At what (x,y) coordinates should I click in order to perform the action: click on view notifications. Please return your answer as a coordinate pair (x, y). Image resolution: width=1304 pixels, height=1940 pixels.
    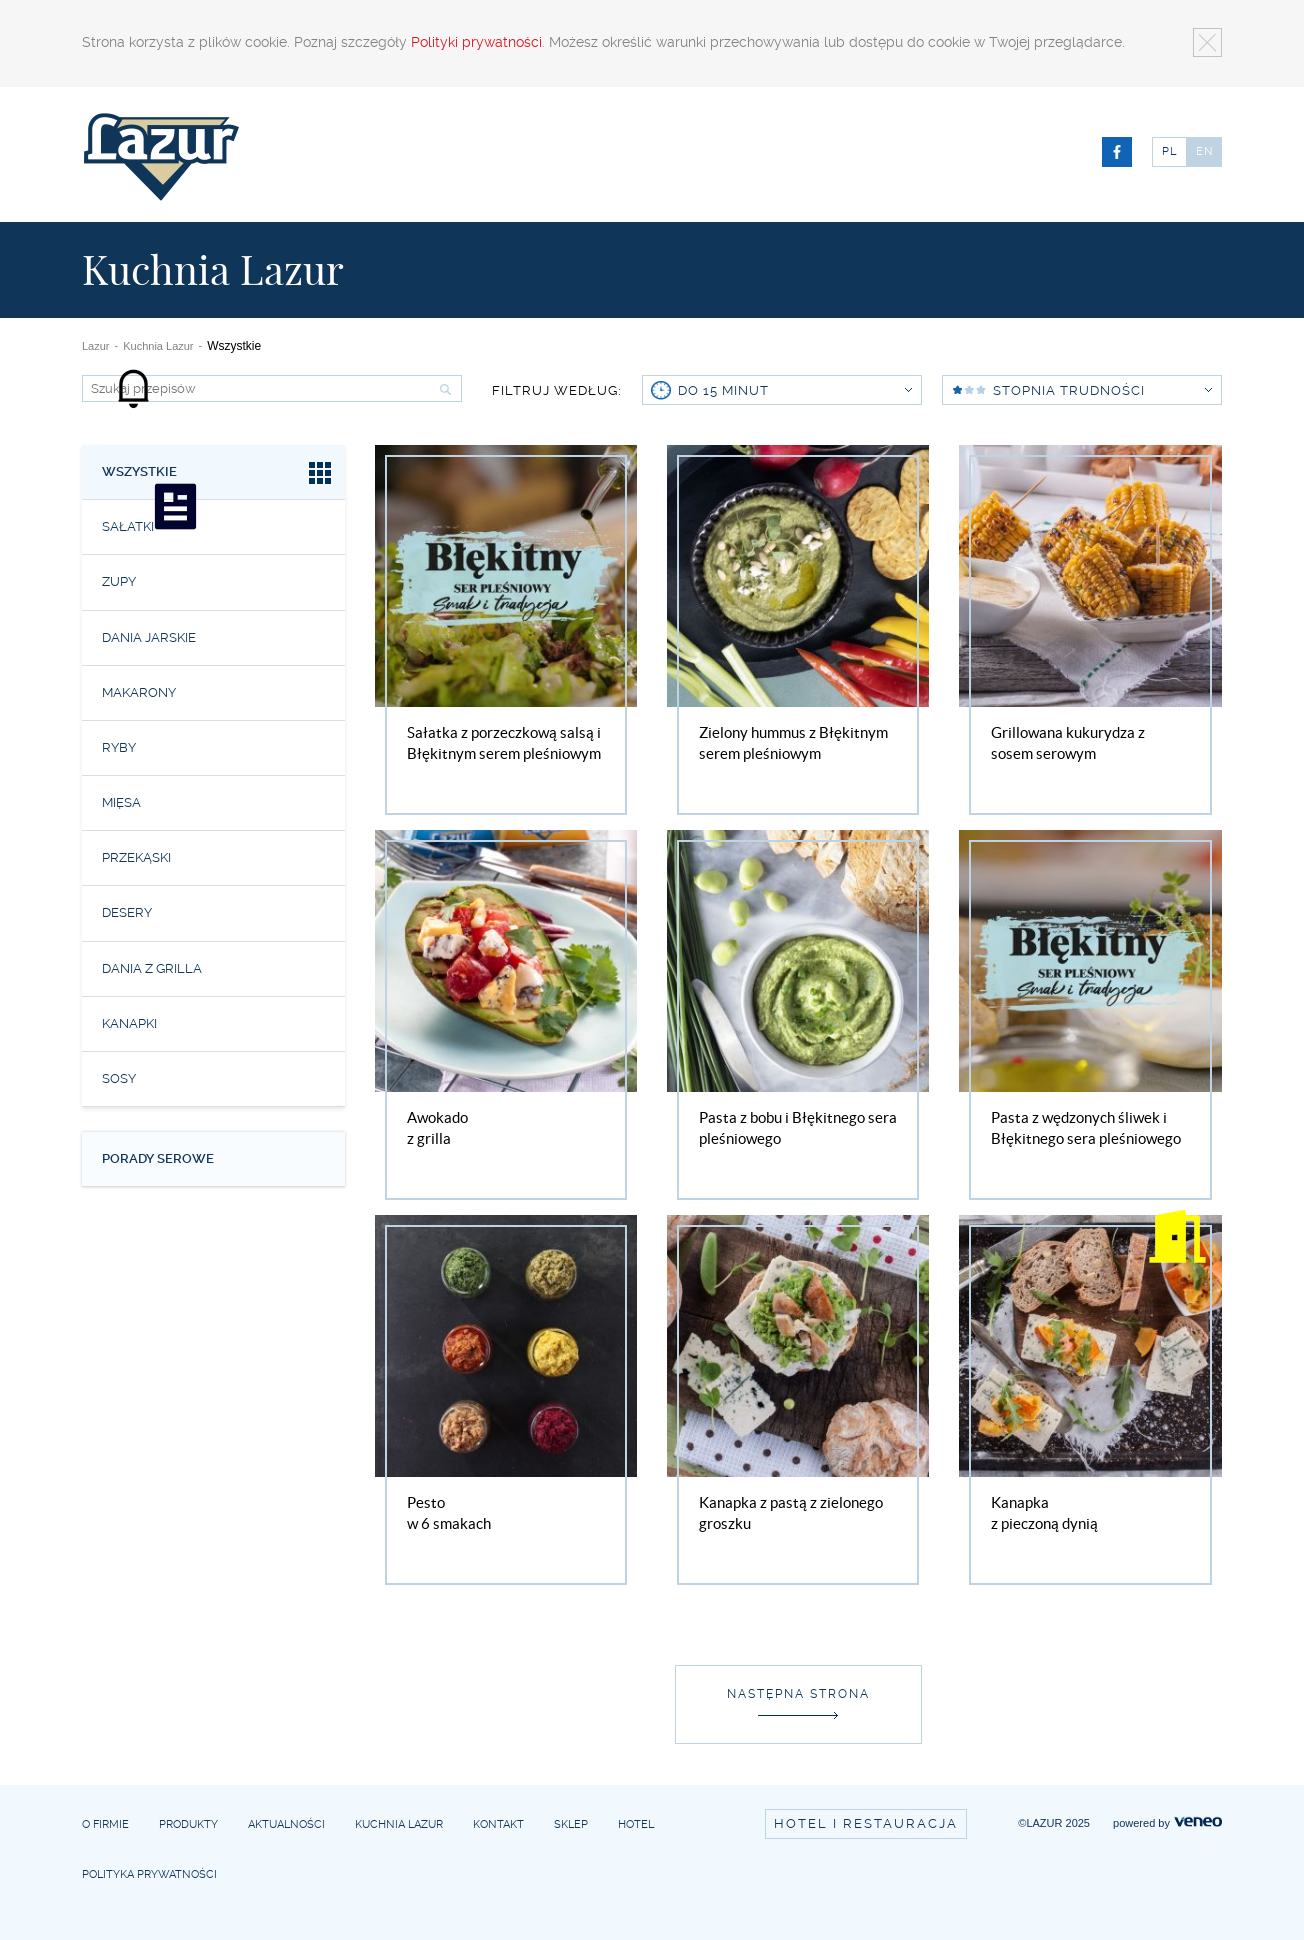
    Looking at the image, I should click on (133, 387).